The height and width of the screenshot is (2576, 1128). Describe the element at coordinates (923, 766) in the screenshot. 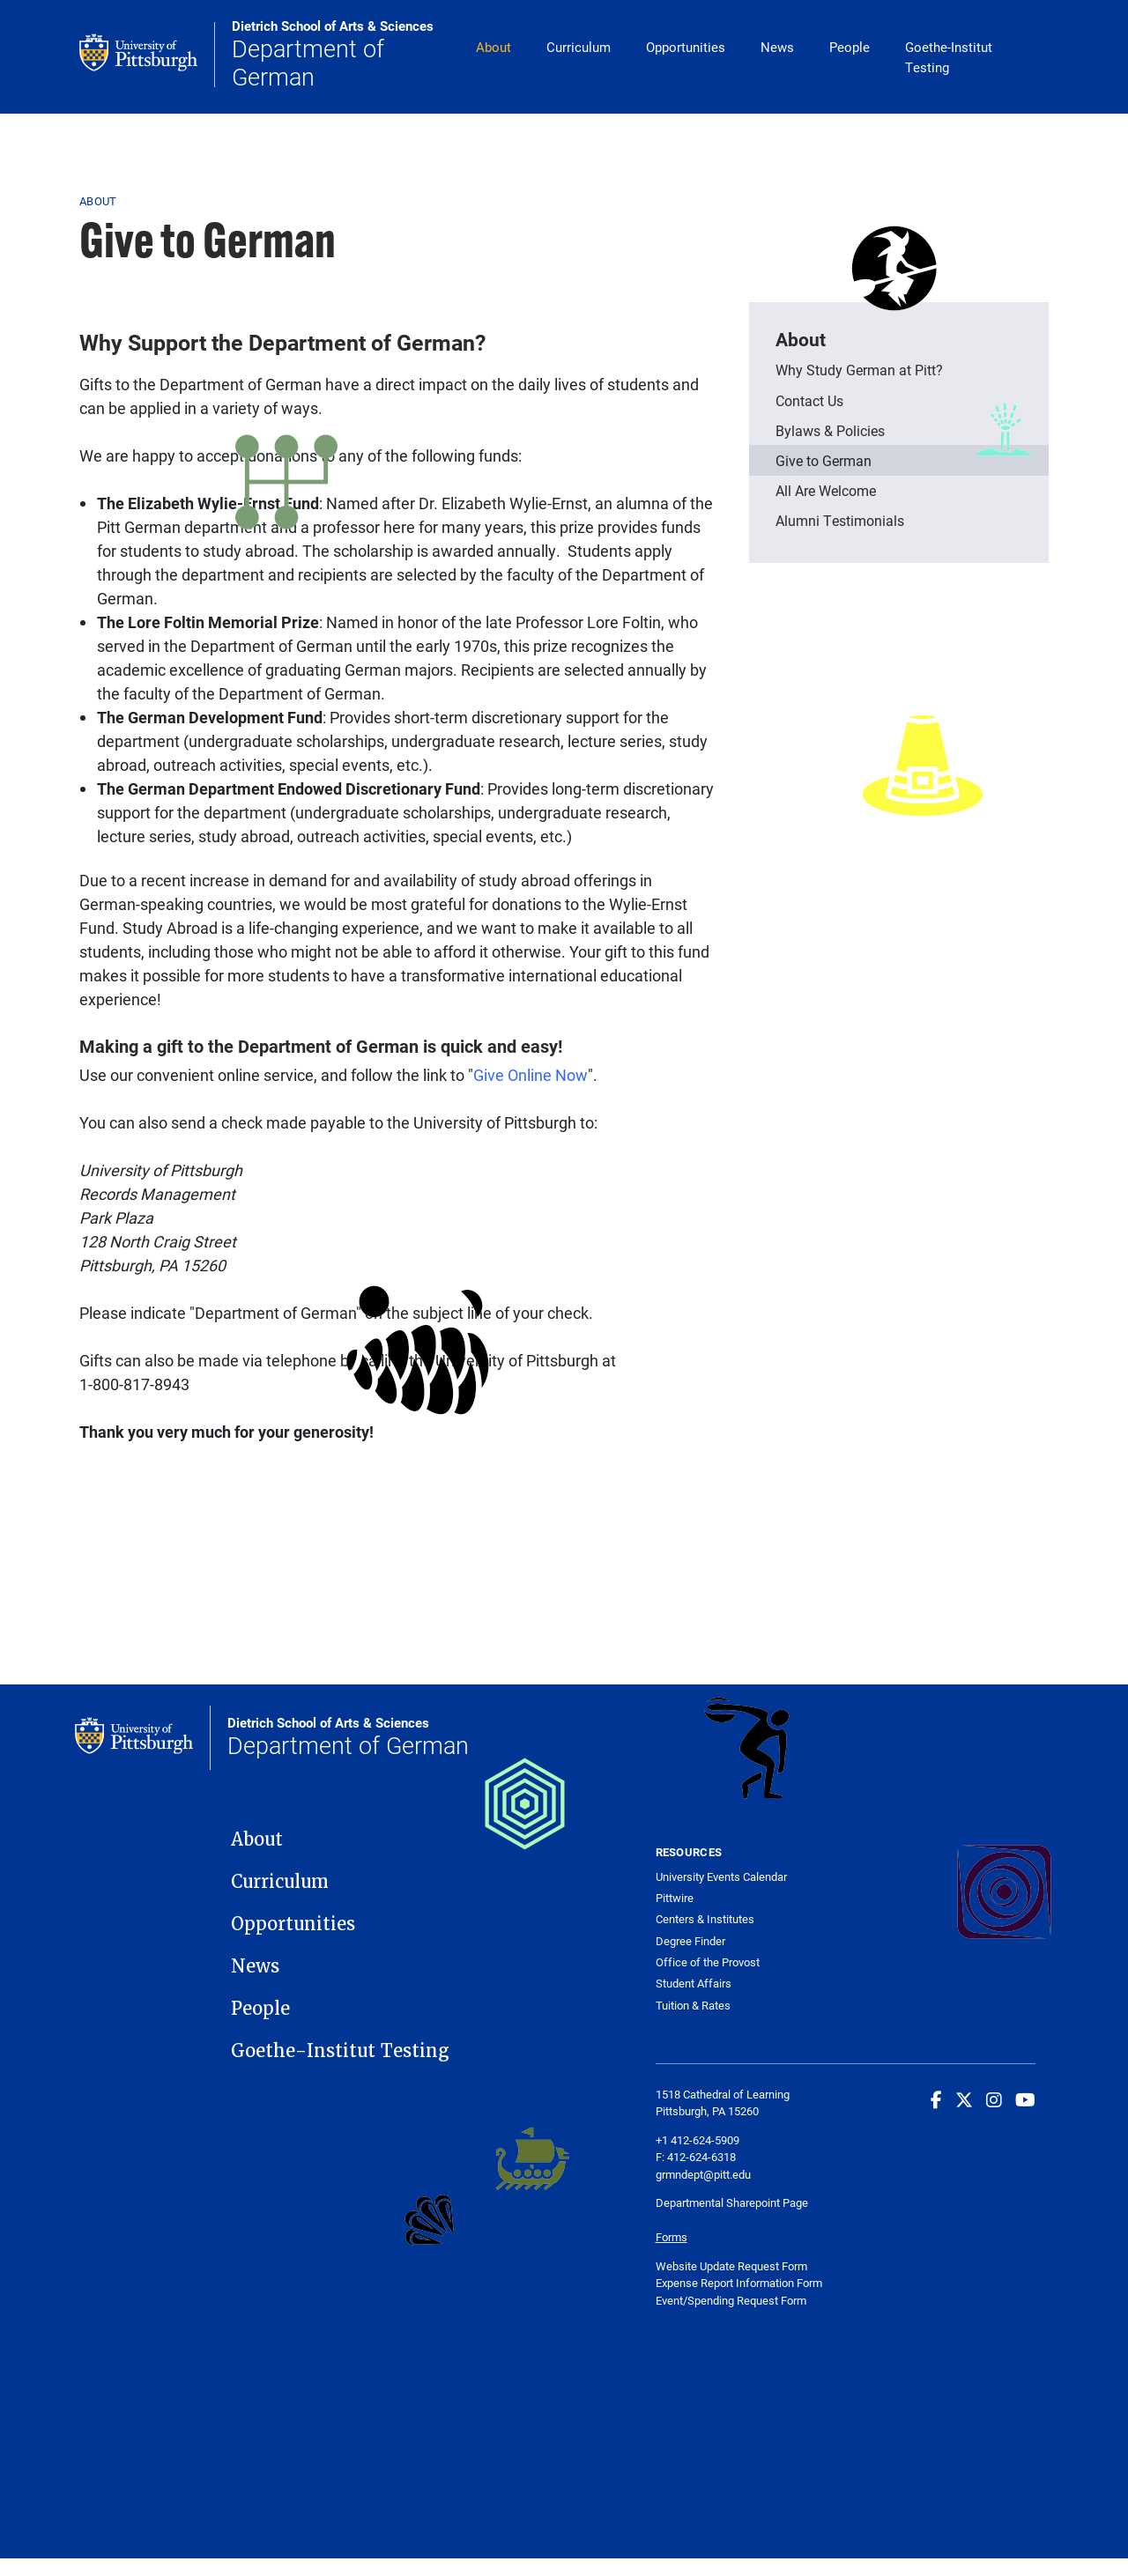

I see `thanksgiving-themed content or seasonal event` at that location.